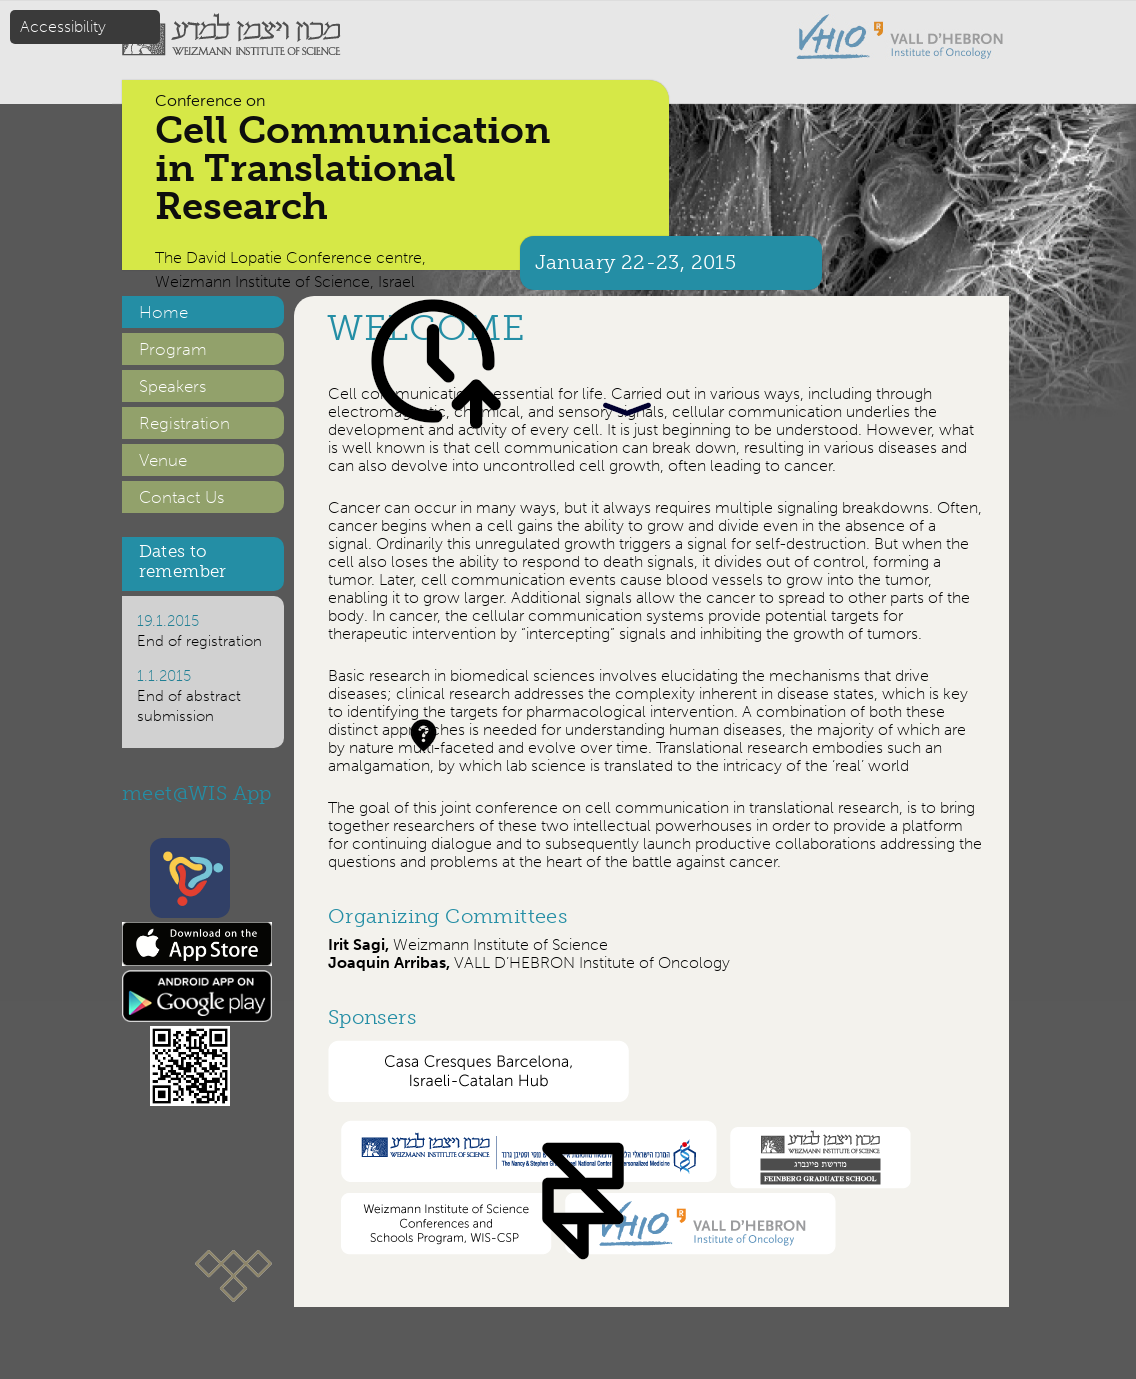  I want to click on move time forward or reschedule later, so click(433, 361).